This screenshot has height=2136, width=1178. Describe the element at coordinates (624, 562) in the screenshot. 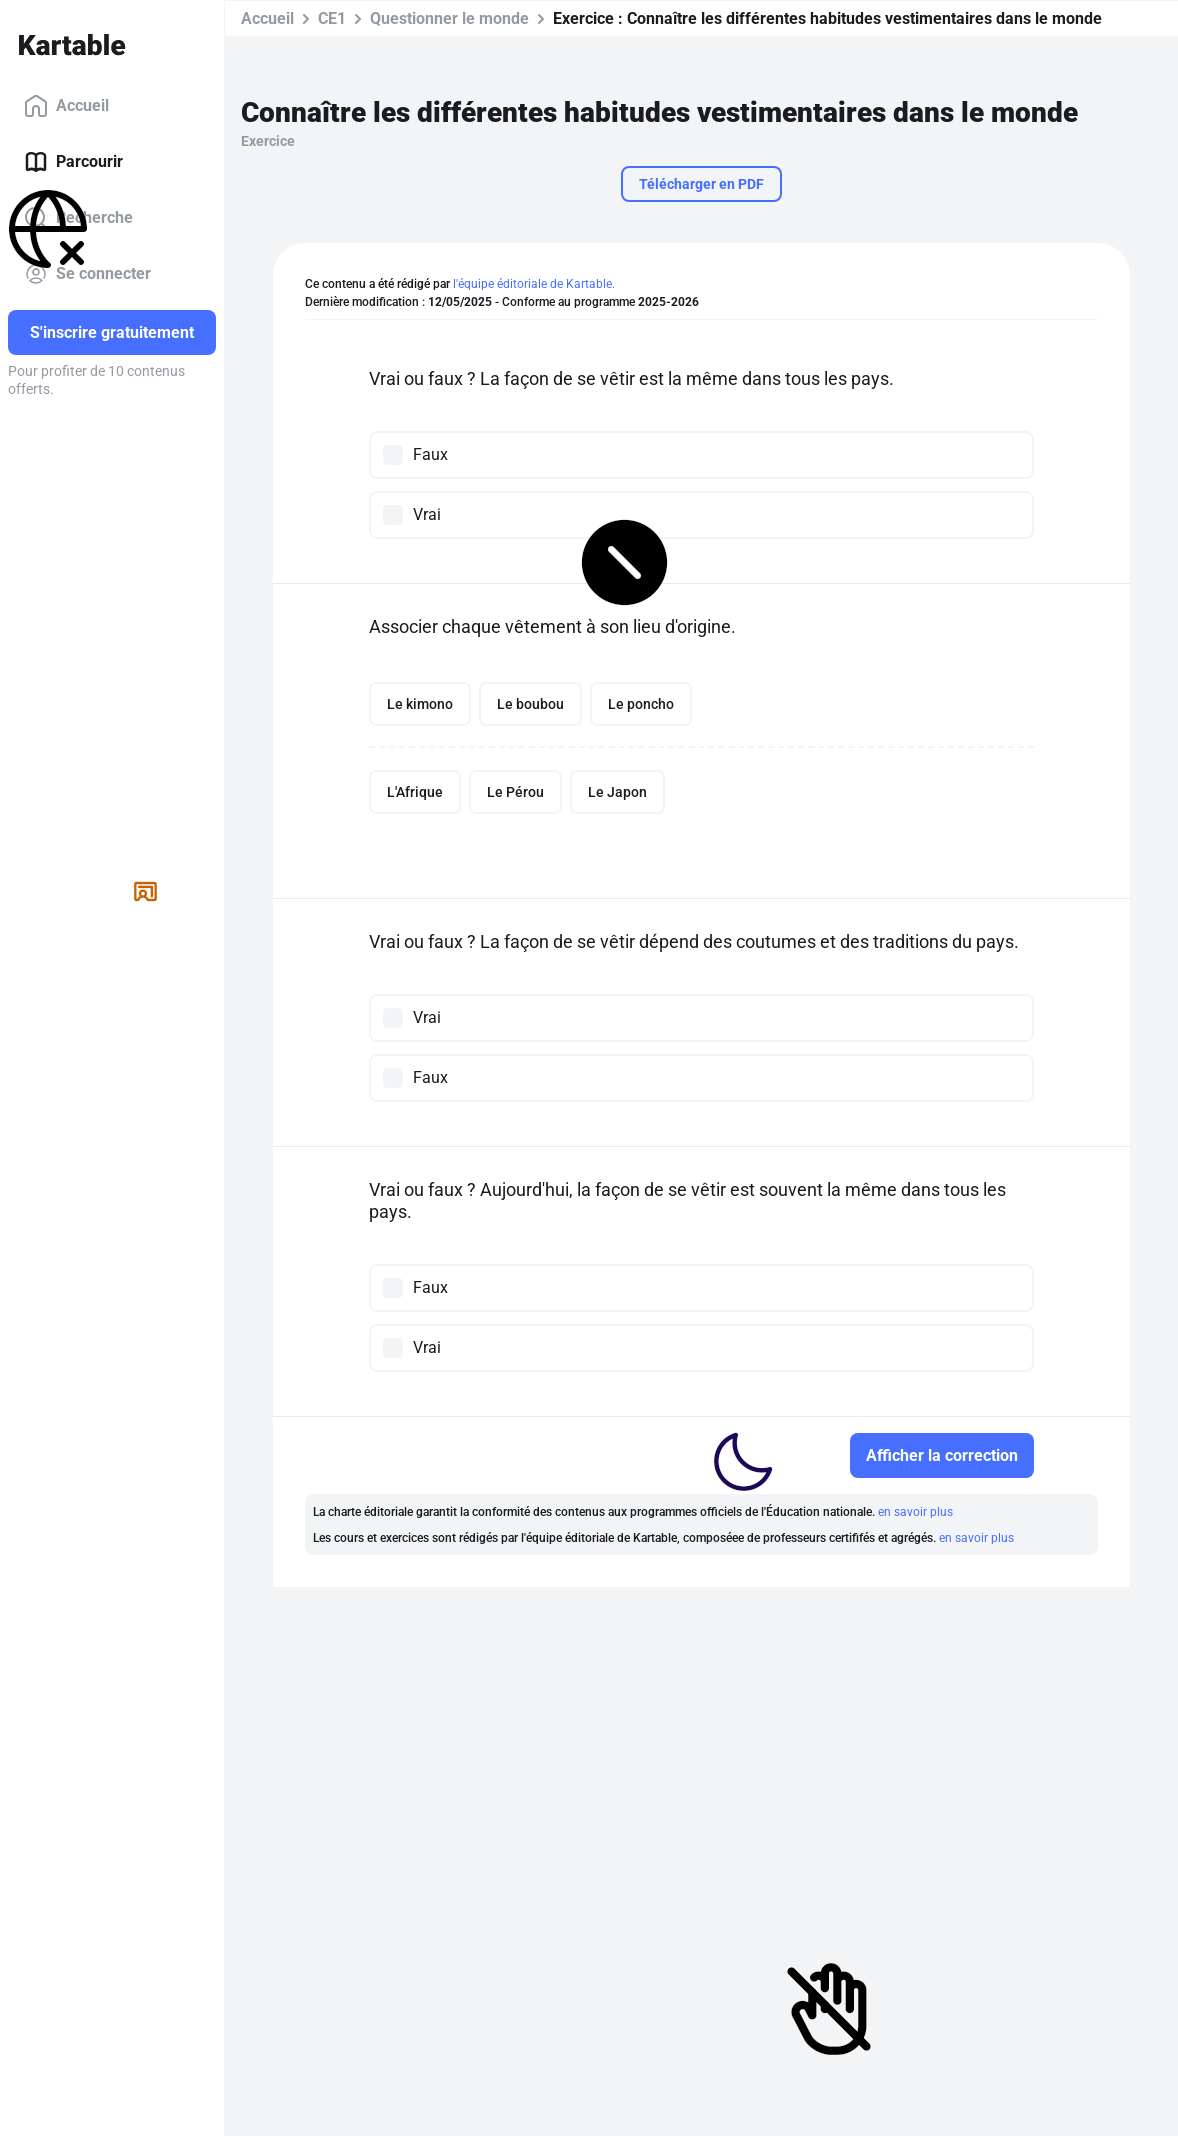

I see `indicates a restricted or prohibited action` at that location.